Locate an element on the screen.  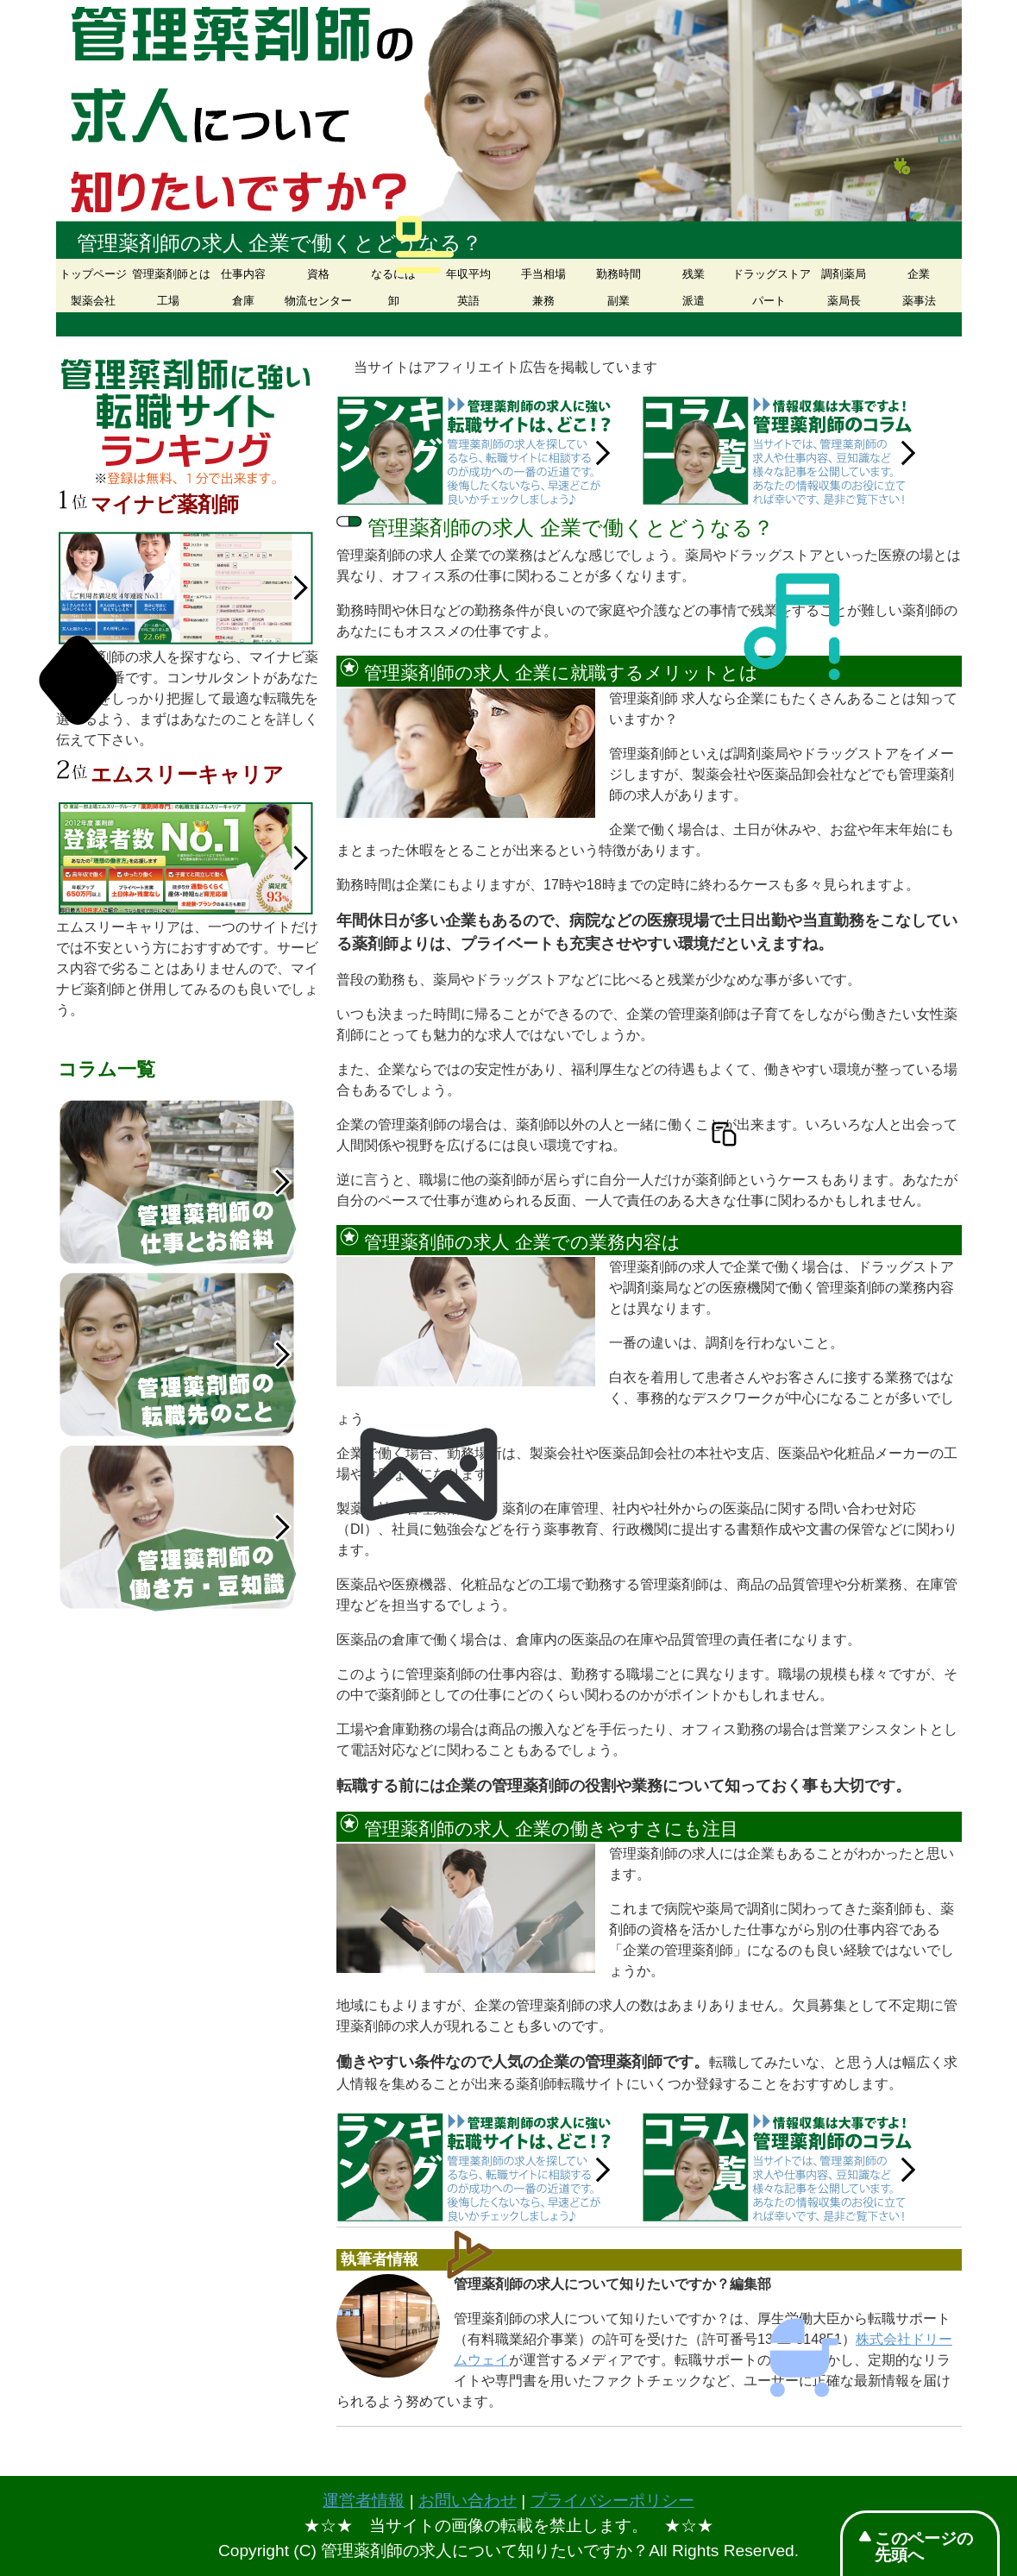
copy file to clipboard is located at coordinates (724, 1134).